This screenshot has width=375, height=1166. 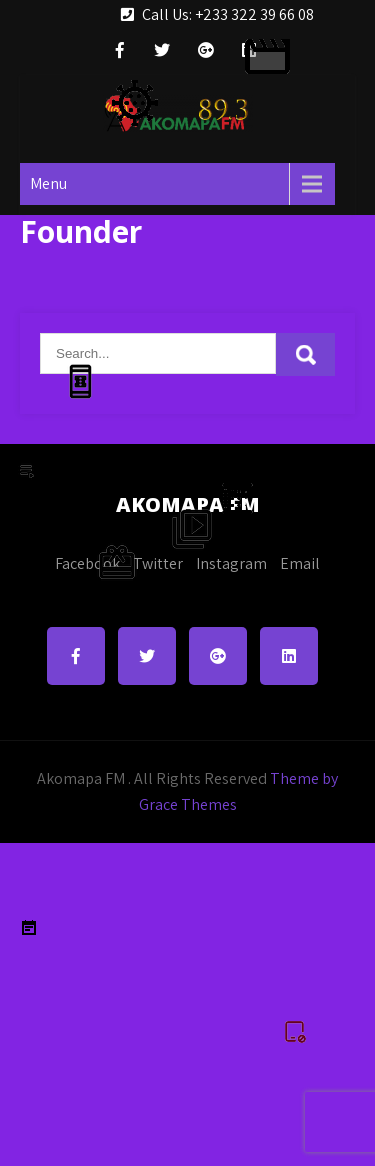 I want to click on redeem a gift card, so click(x=117, y=563).